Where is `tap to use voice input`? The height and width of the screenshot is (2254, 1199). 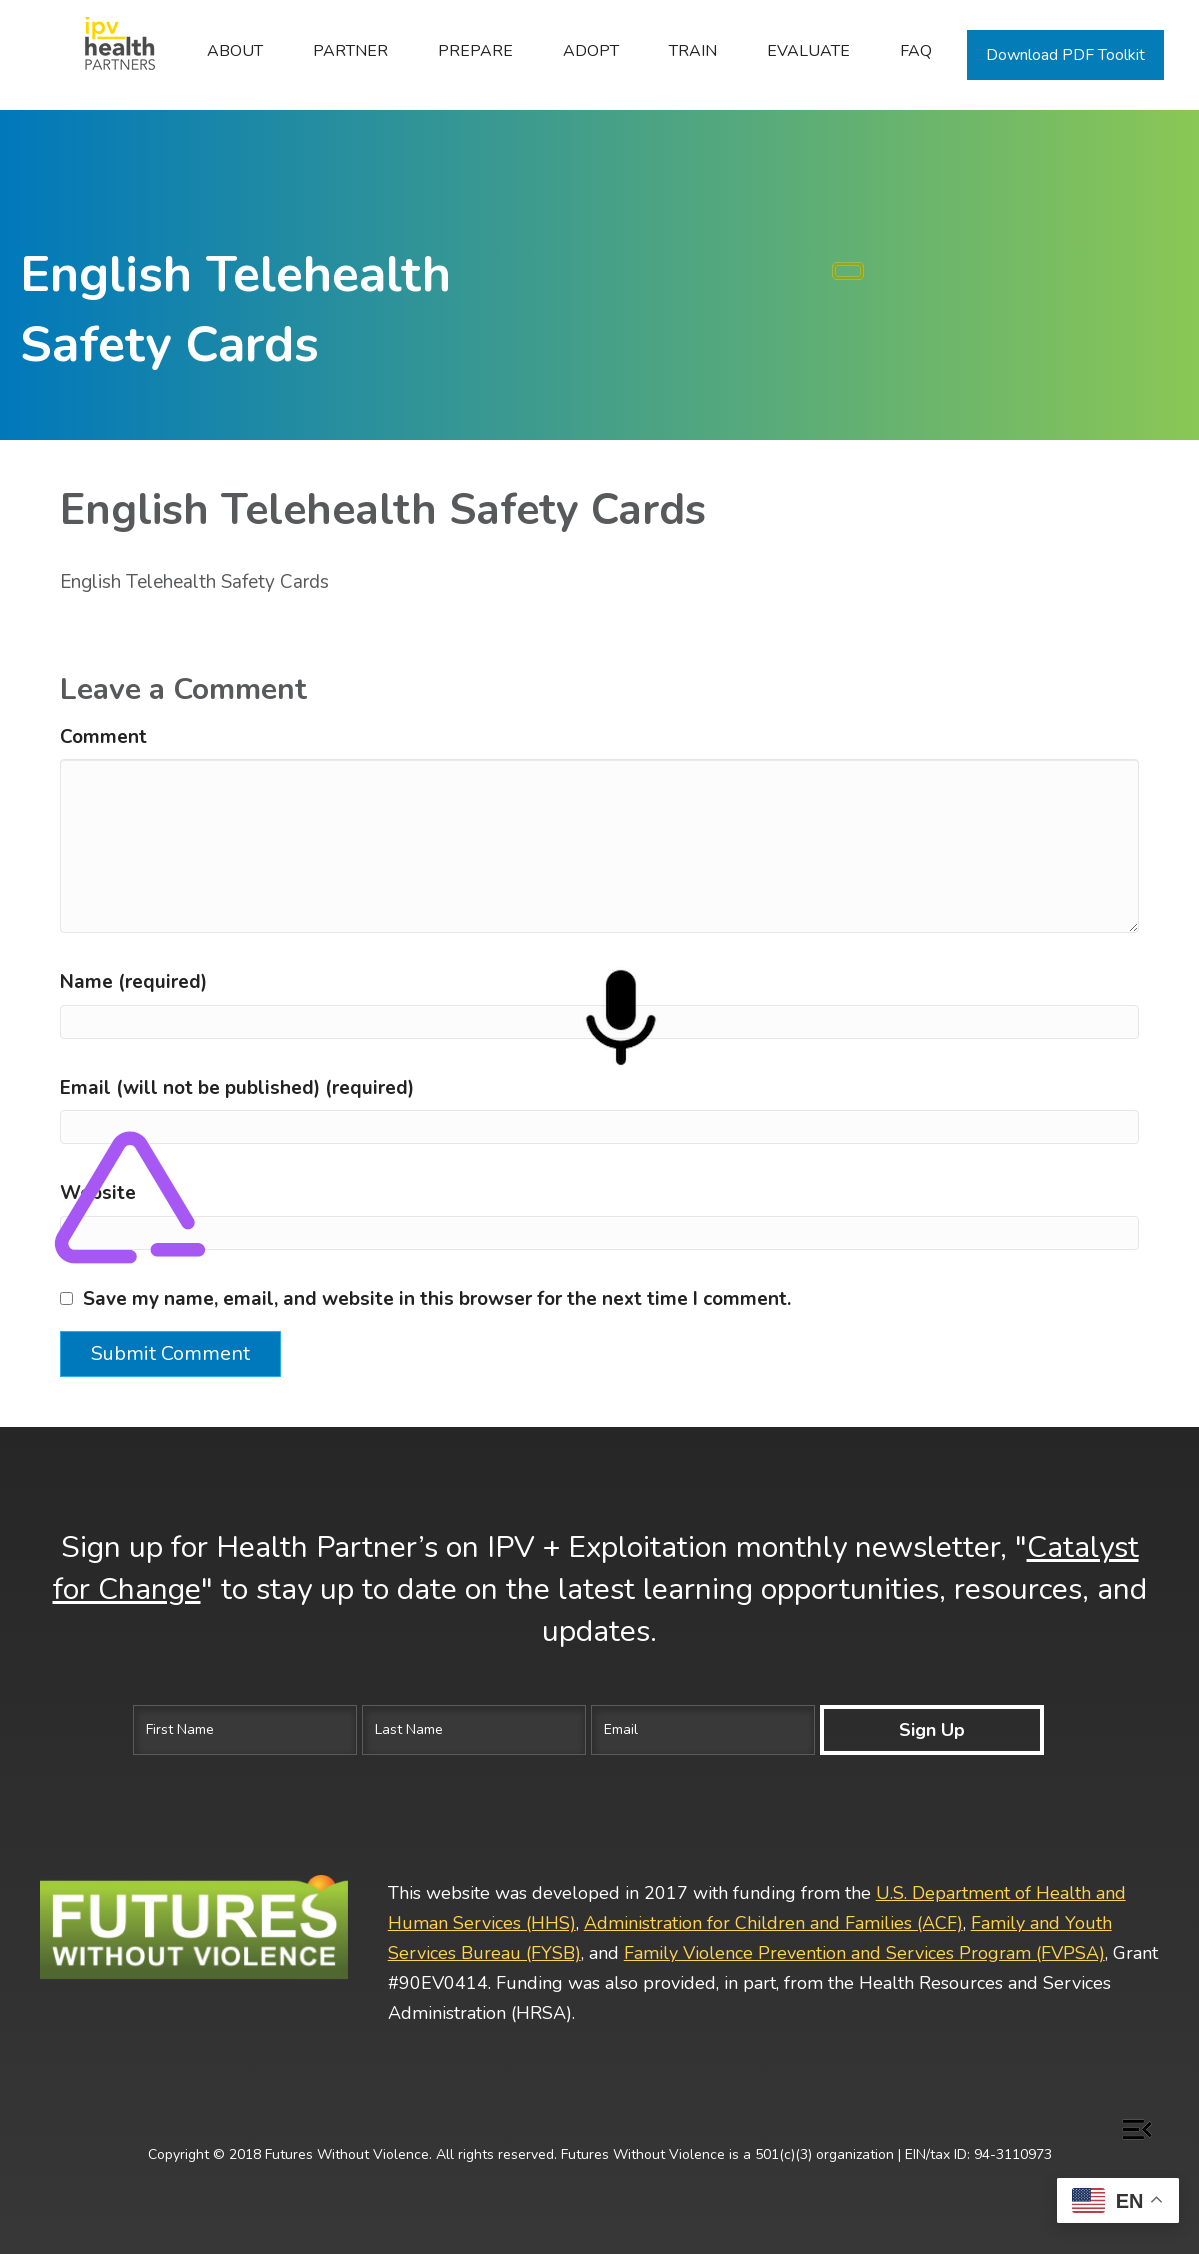
tap to use voice input is located at coordinates (621, 1015).